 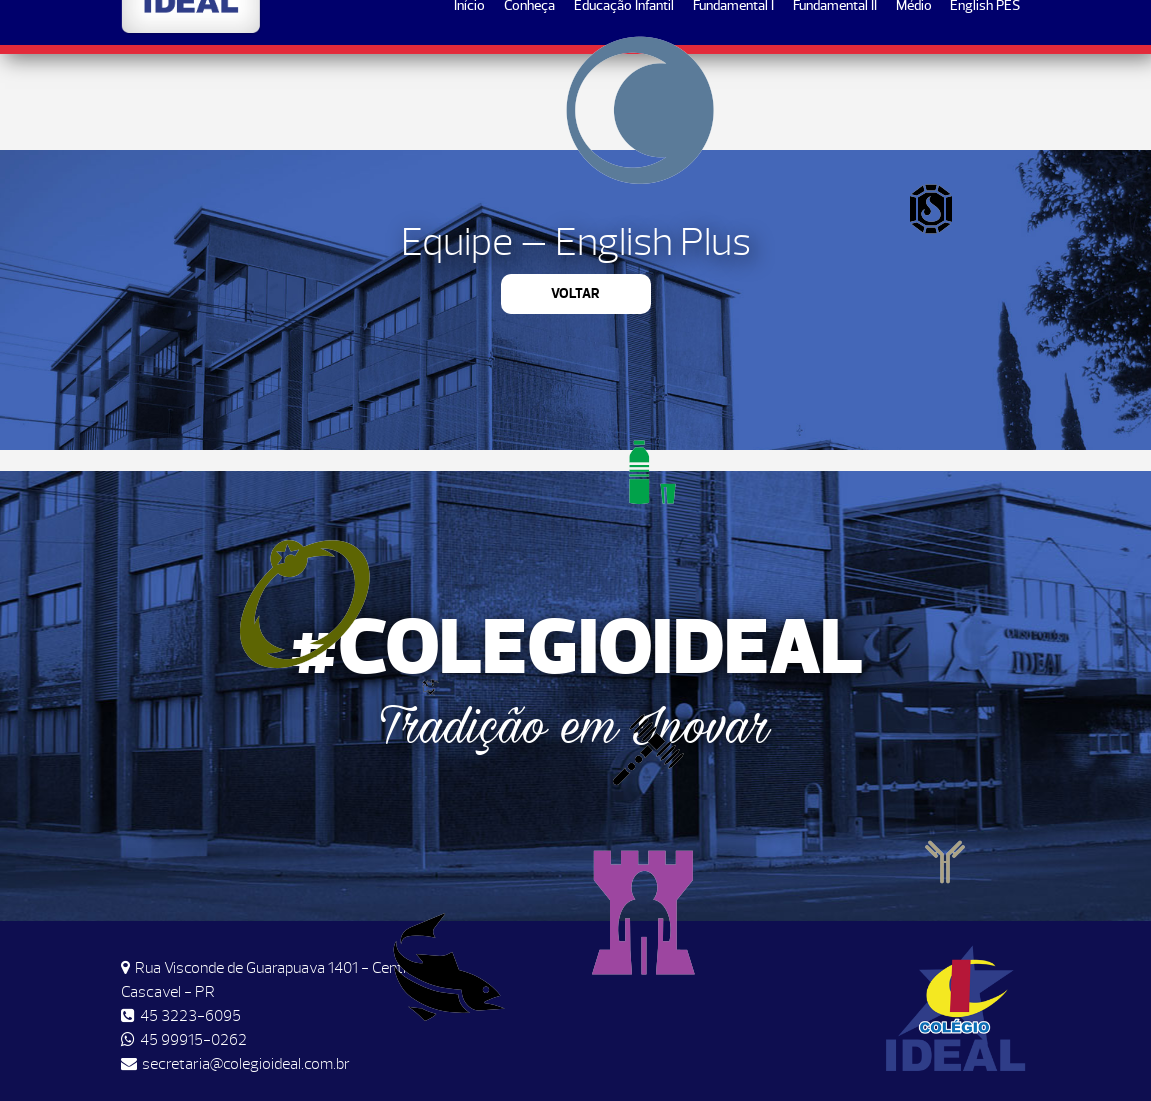 What do you see at coordinates (931, 209) in the screenshot?
I see `equip or activate a fire-element gem` at bounding box center [931, 209].